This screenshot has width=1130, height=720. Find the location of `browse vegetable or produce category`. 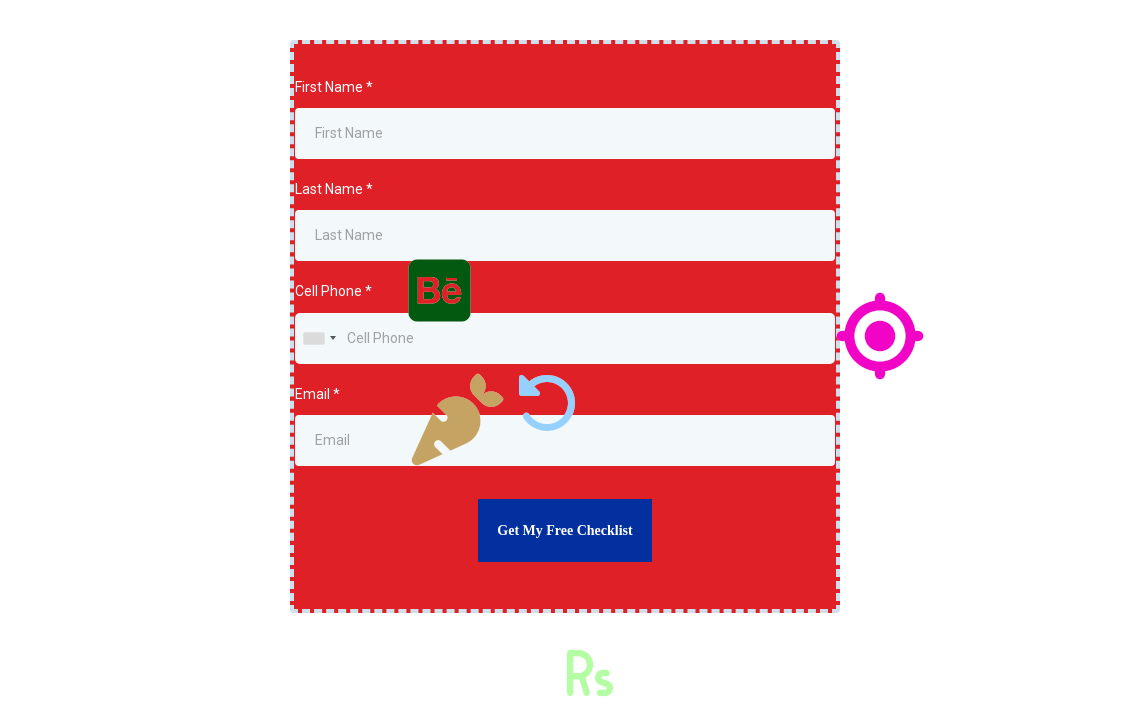

browse vegetable or produce category is located at coordinates (454, 423).